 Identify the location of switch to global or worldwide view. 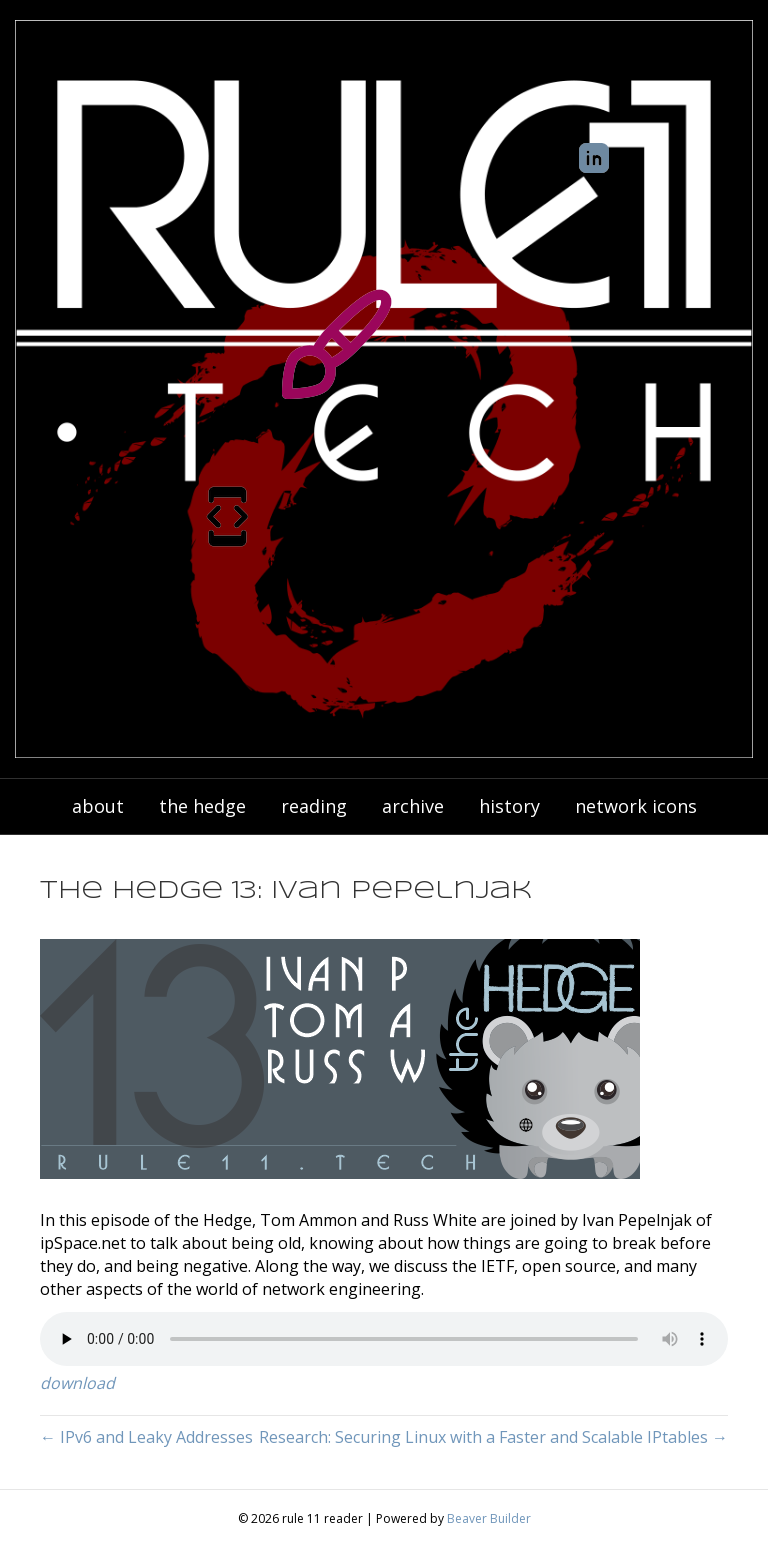
(526, 1125).